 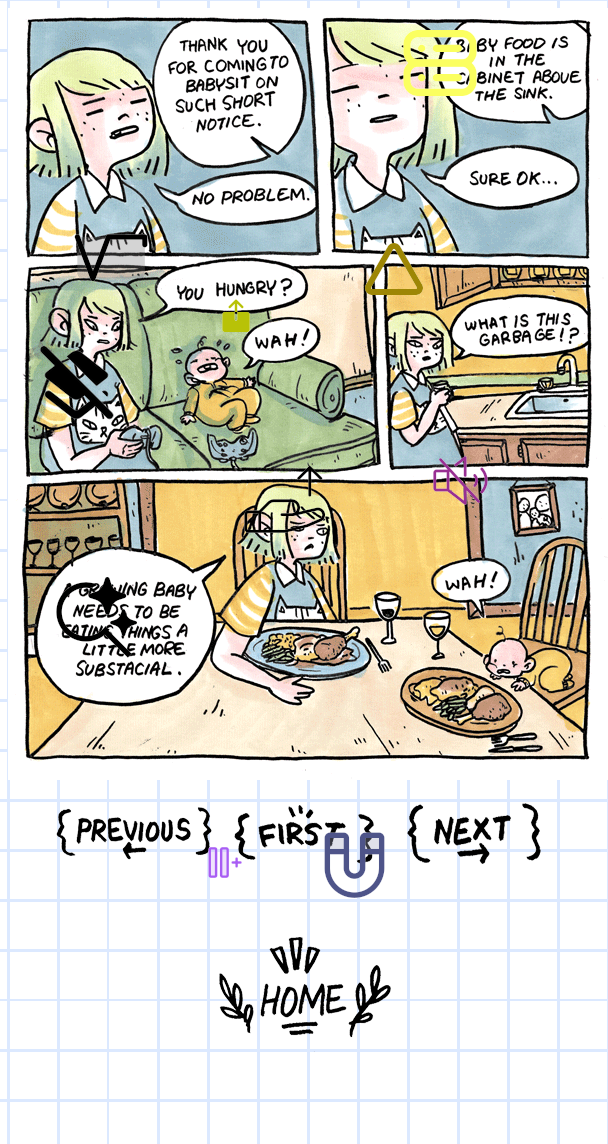 I want to click on add a new column to the right, so click(x=222, y=862).